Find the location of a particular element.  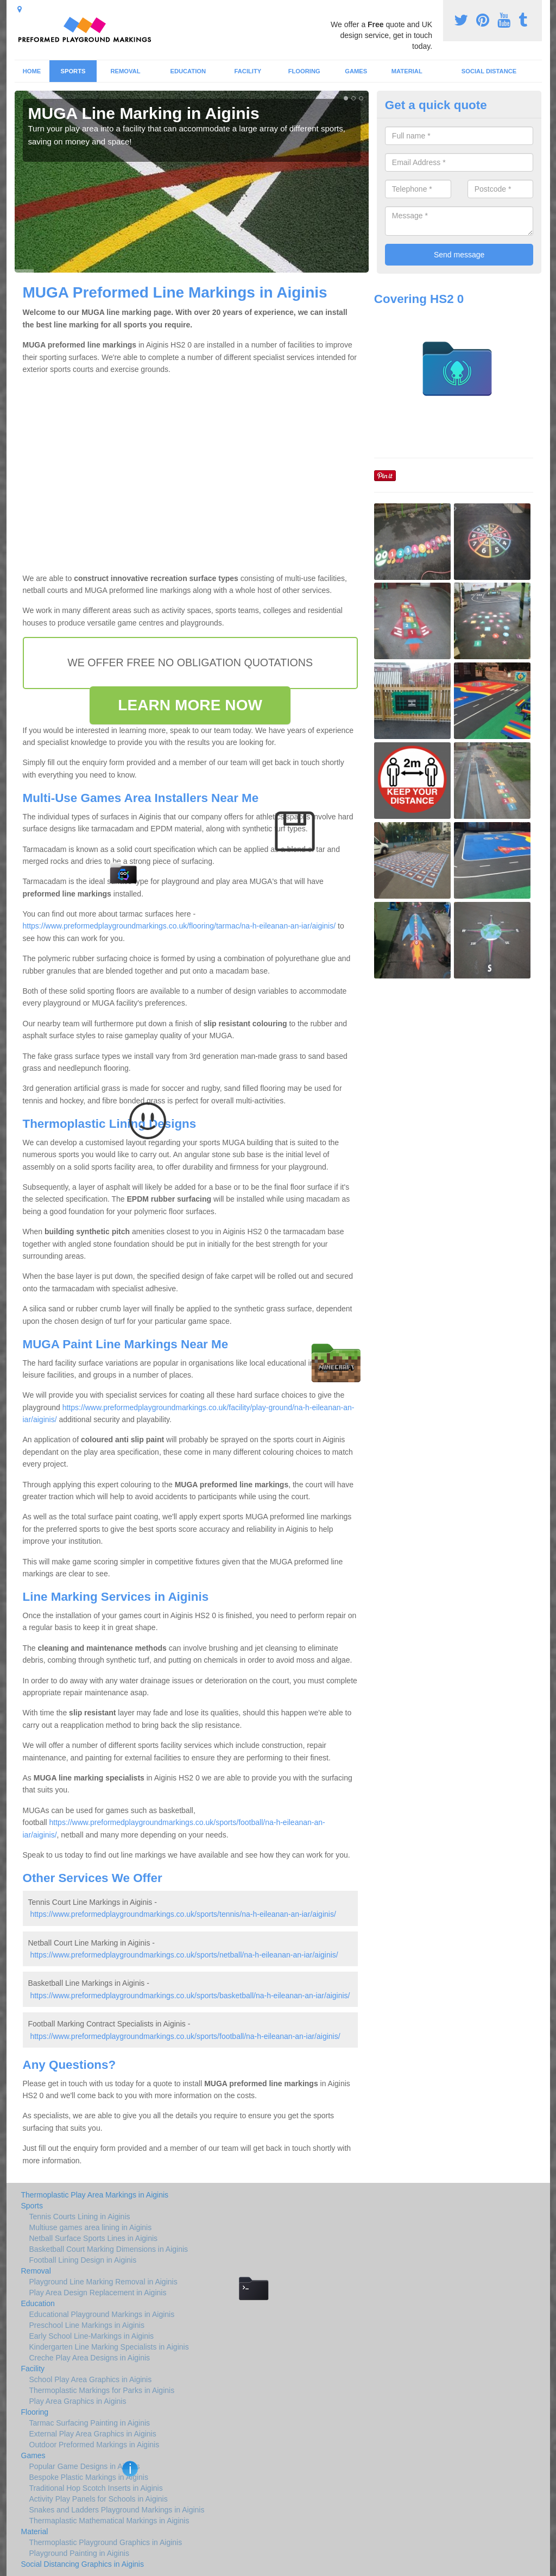

indicates informational message or status is located at coordinates (130, 2468).